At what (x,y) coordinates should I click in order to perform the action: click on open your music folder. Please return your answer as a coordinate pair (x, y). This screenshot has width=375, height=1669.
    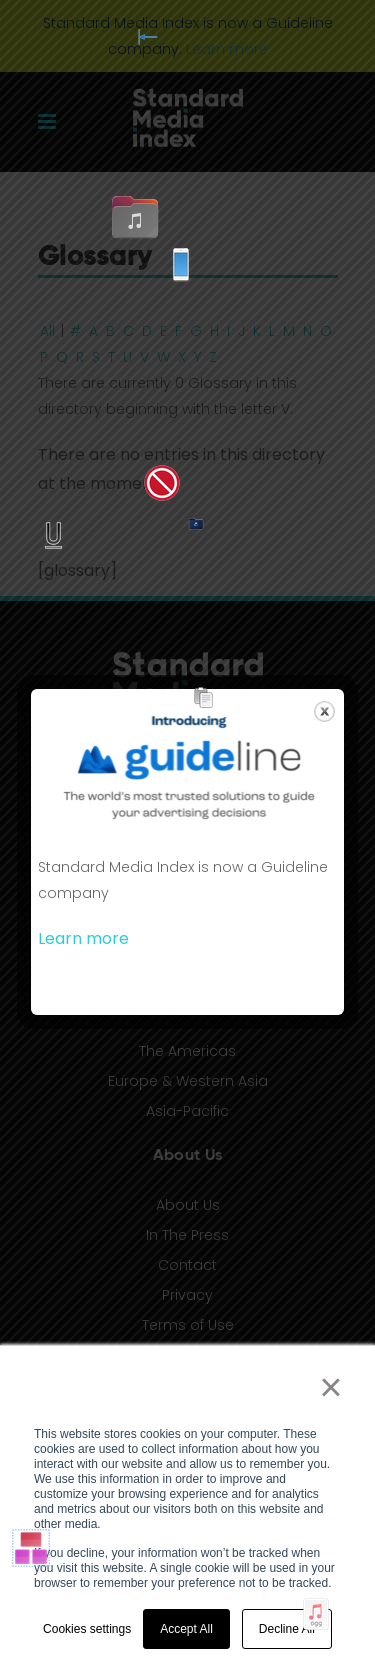
    Looking at the image, I should click on (135, 217).